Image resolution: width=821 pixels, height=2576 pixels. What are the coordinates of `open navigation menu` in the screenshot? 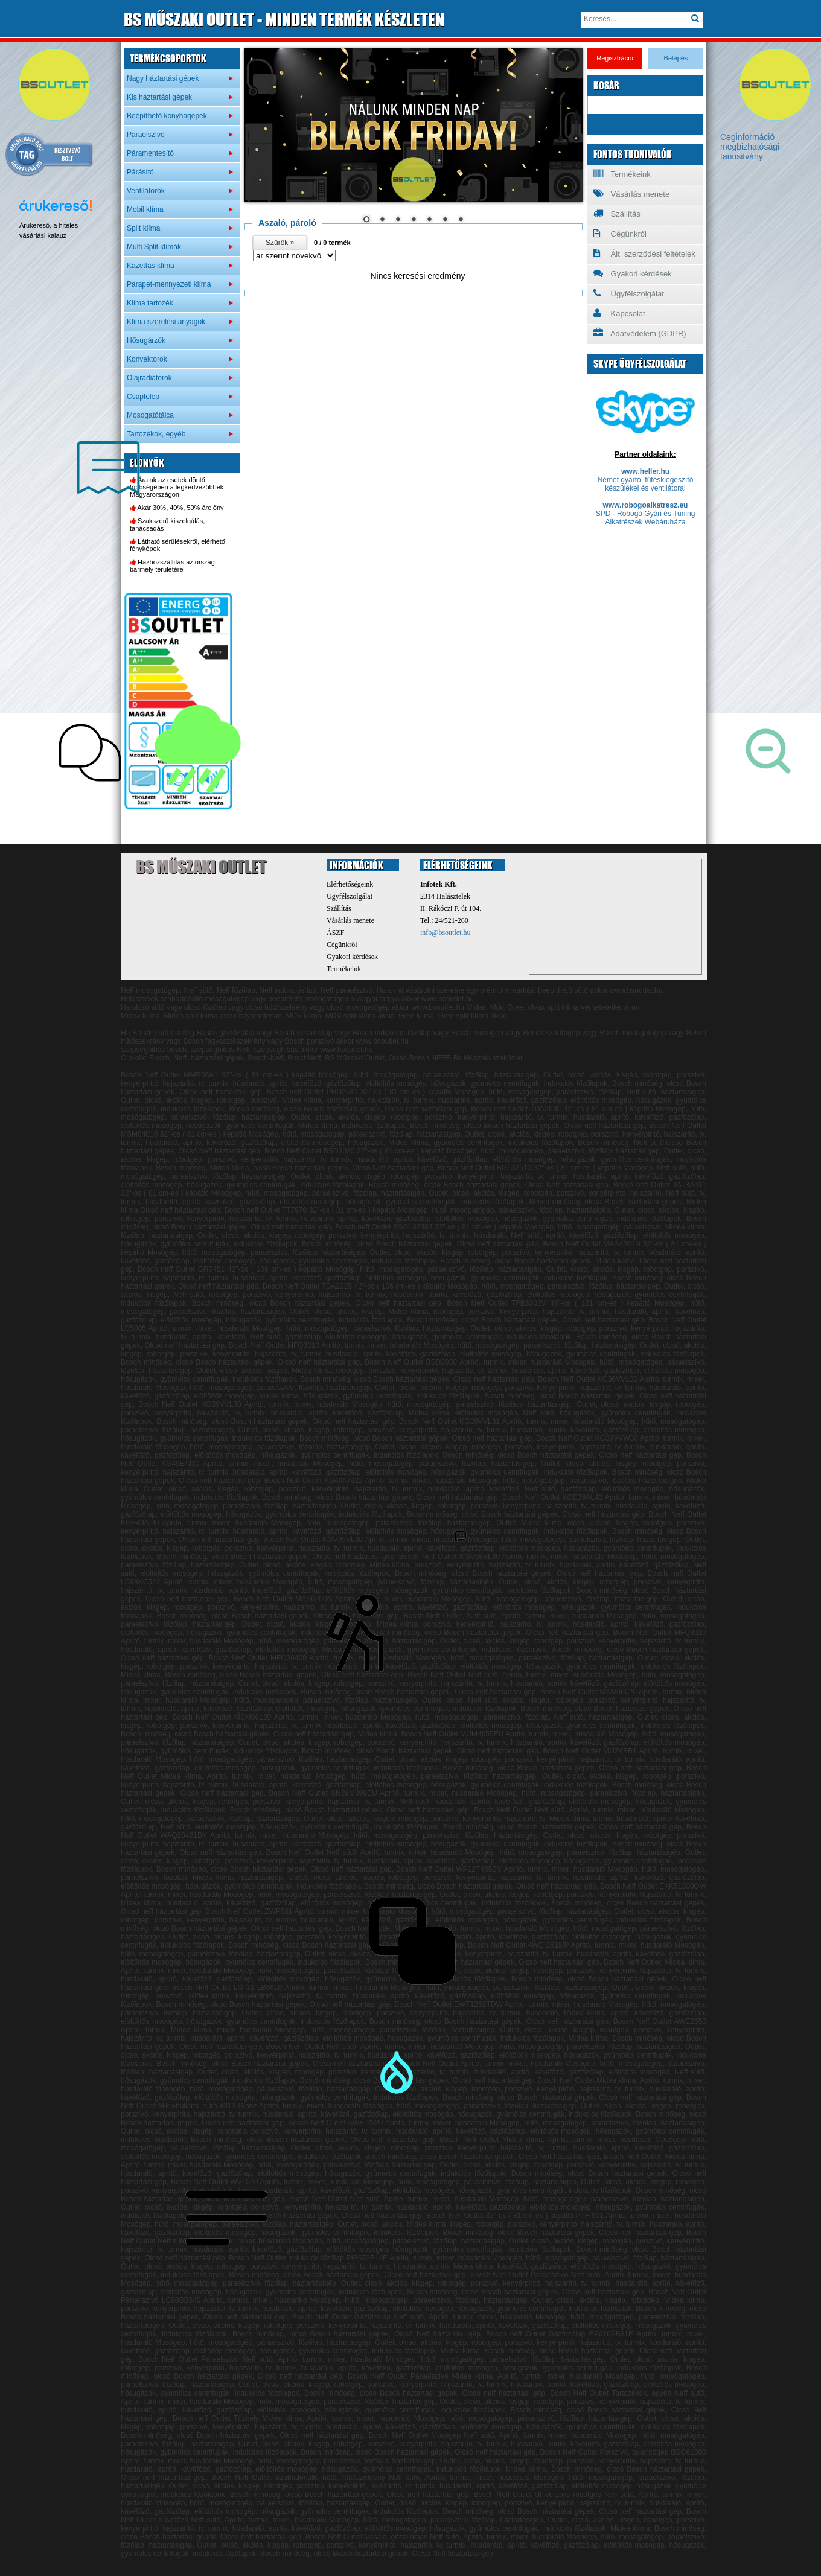 It's located at (226, 2218).